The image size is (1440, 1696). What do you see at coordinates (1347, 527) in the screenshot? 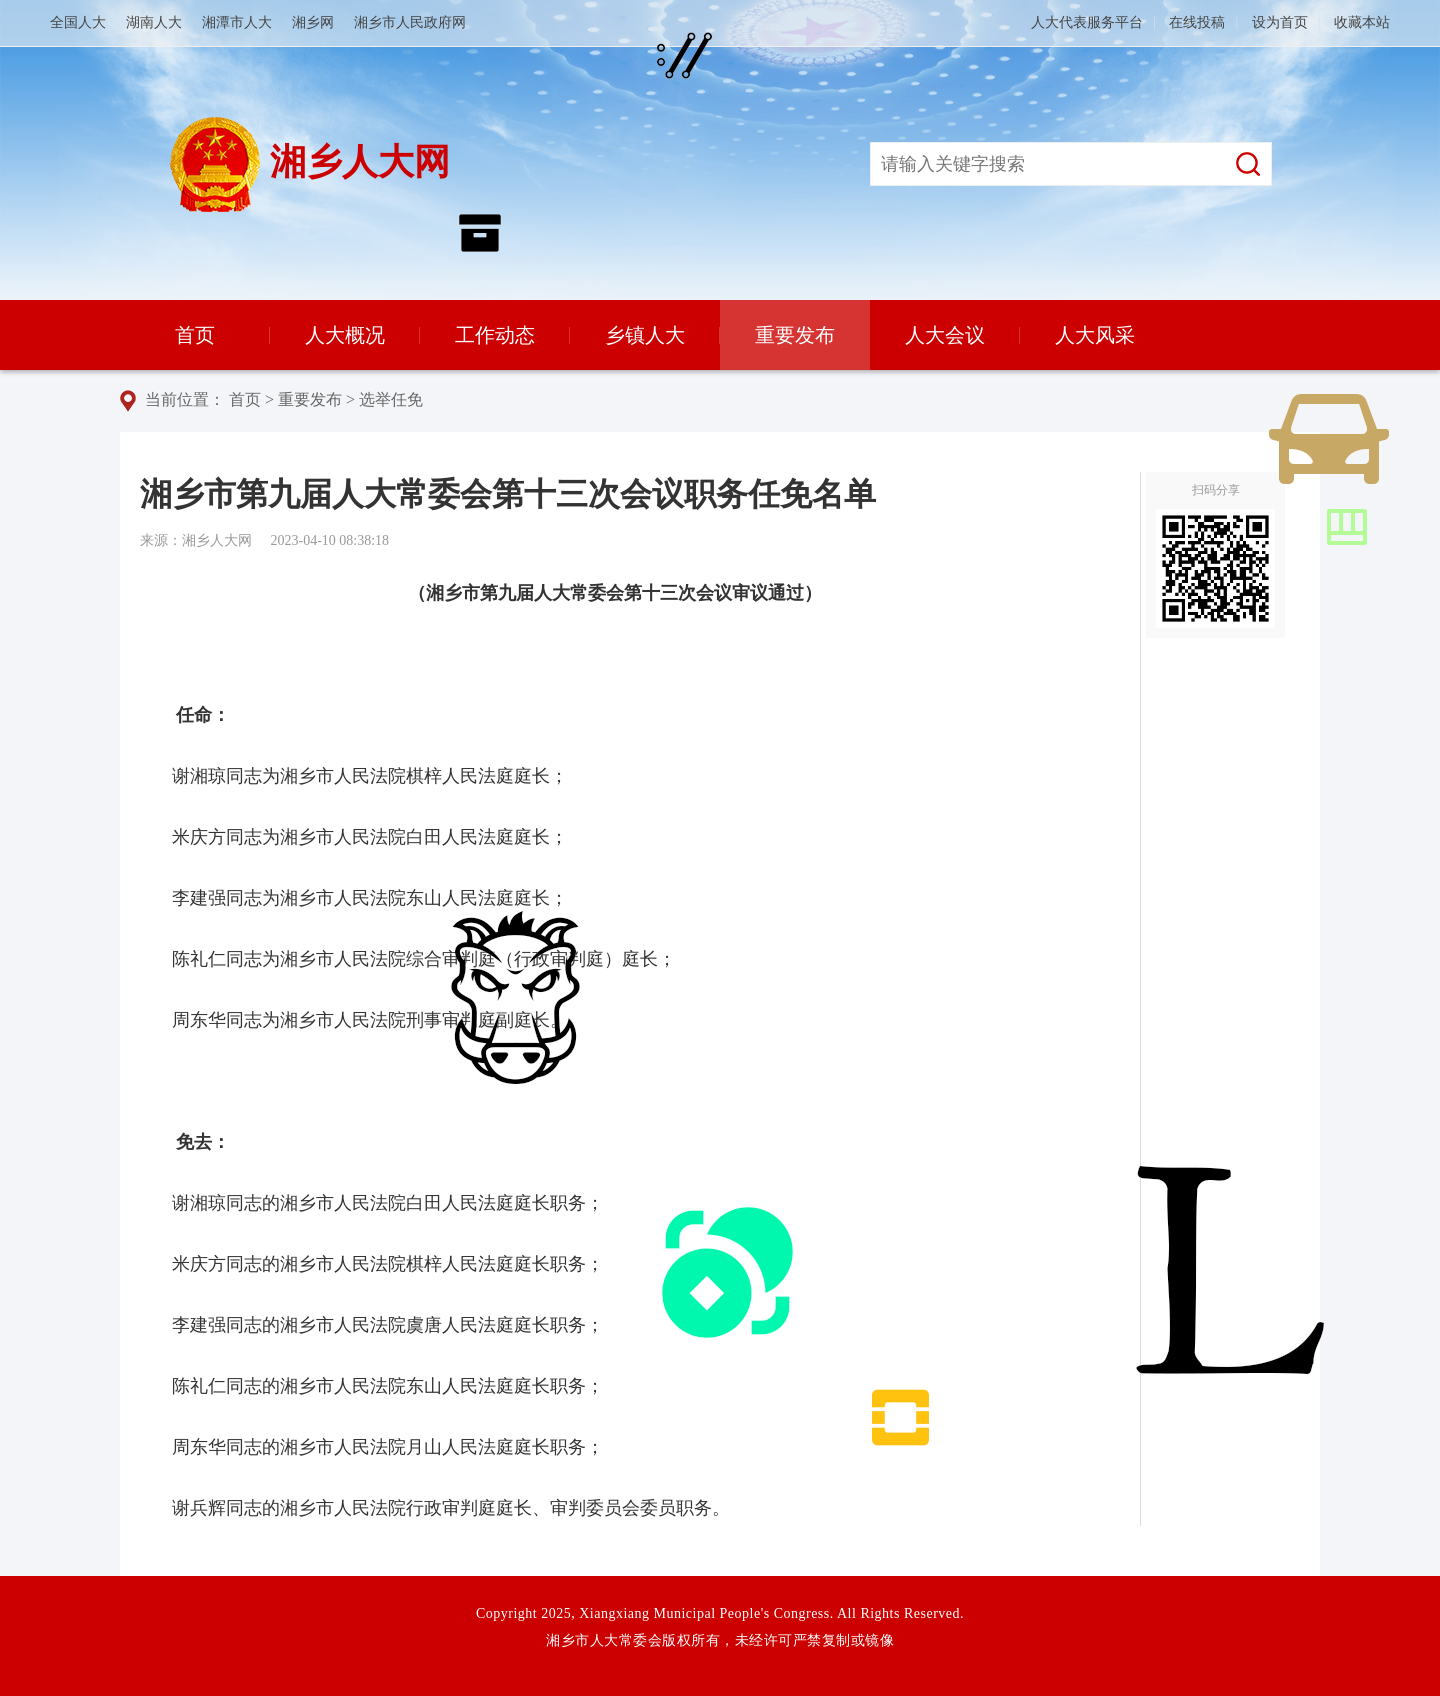
I see `view data in table format` at bounding box center [1347, 527].